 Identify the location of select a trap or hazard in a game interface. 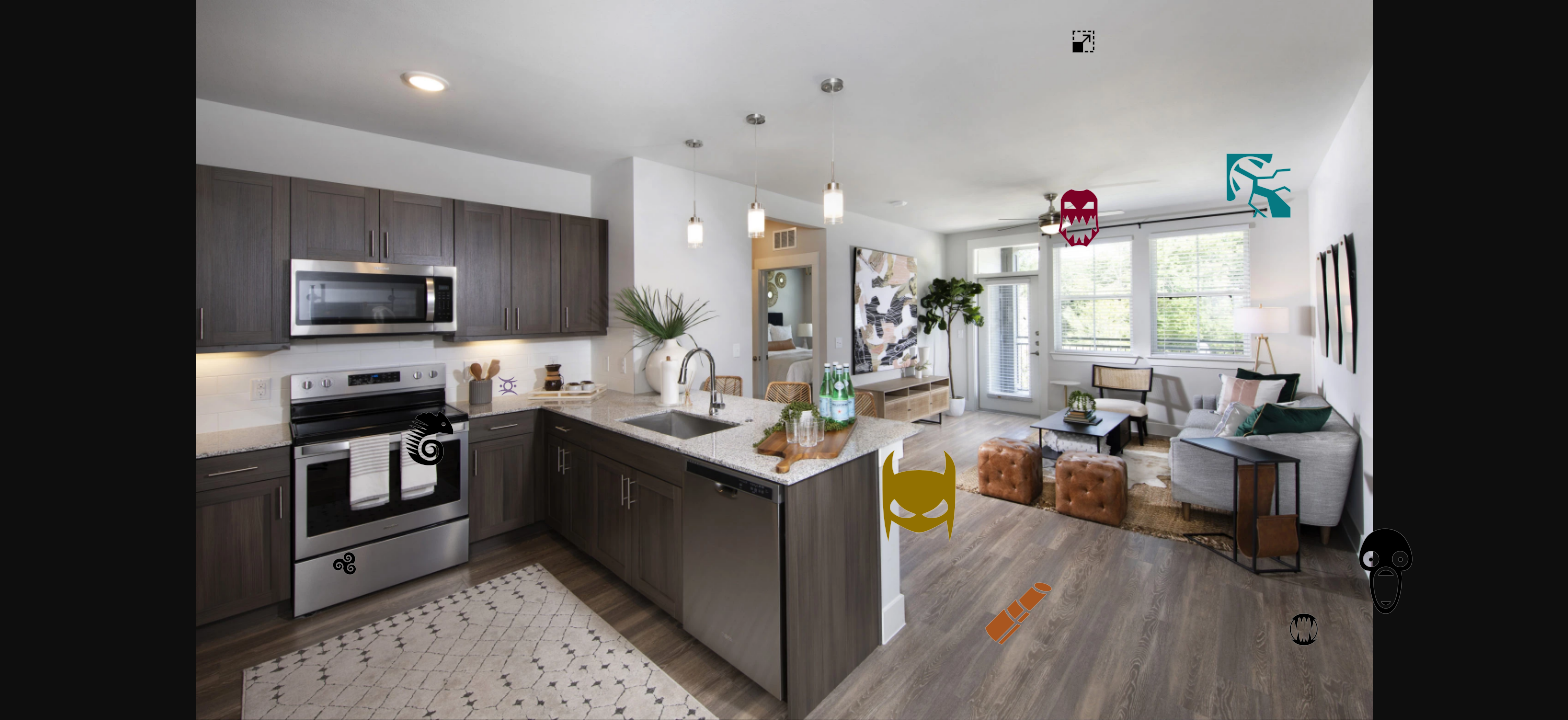
(1079, 218).